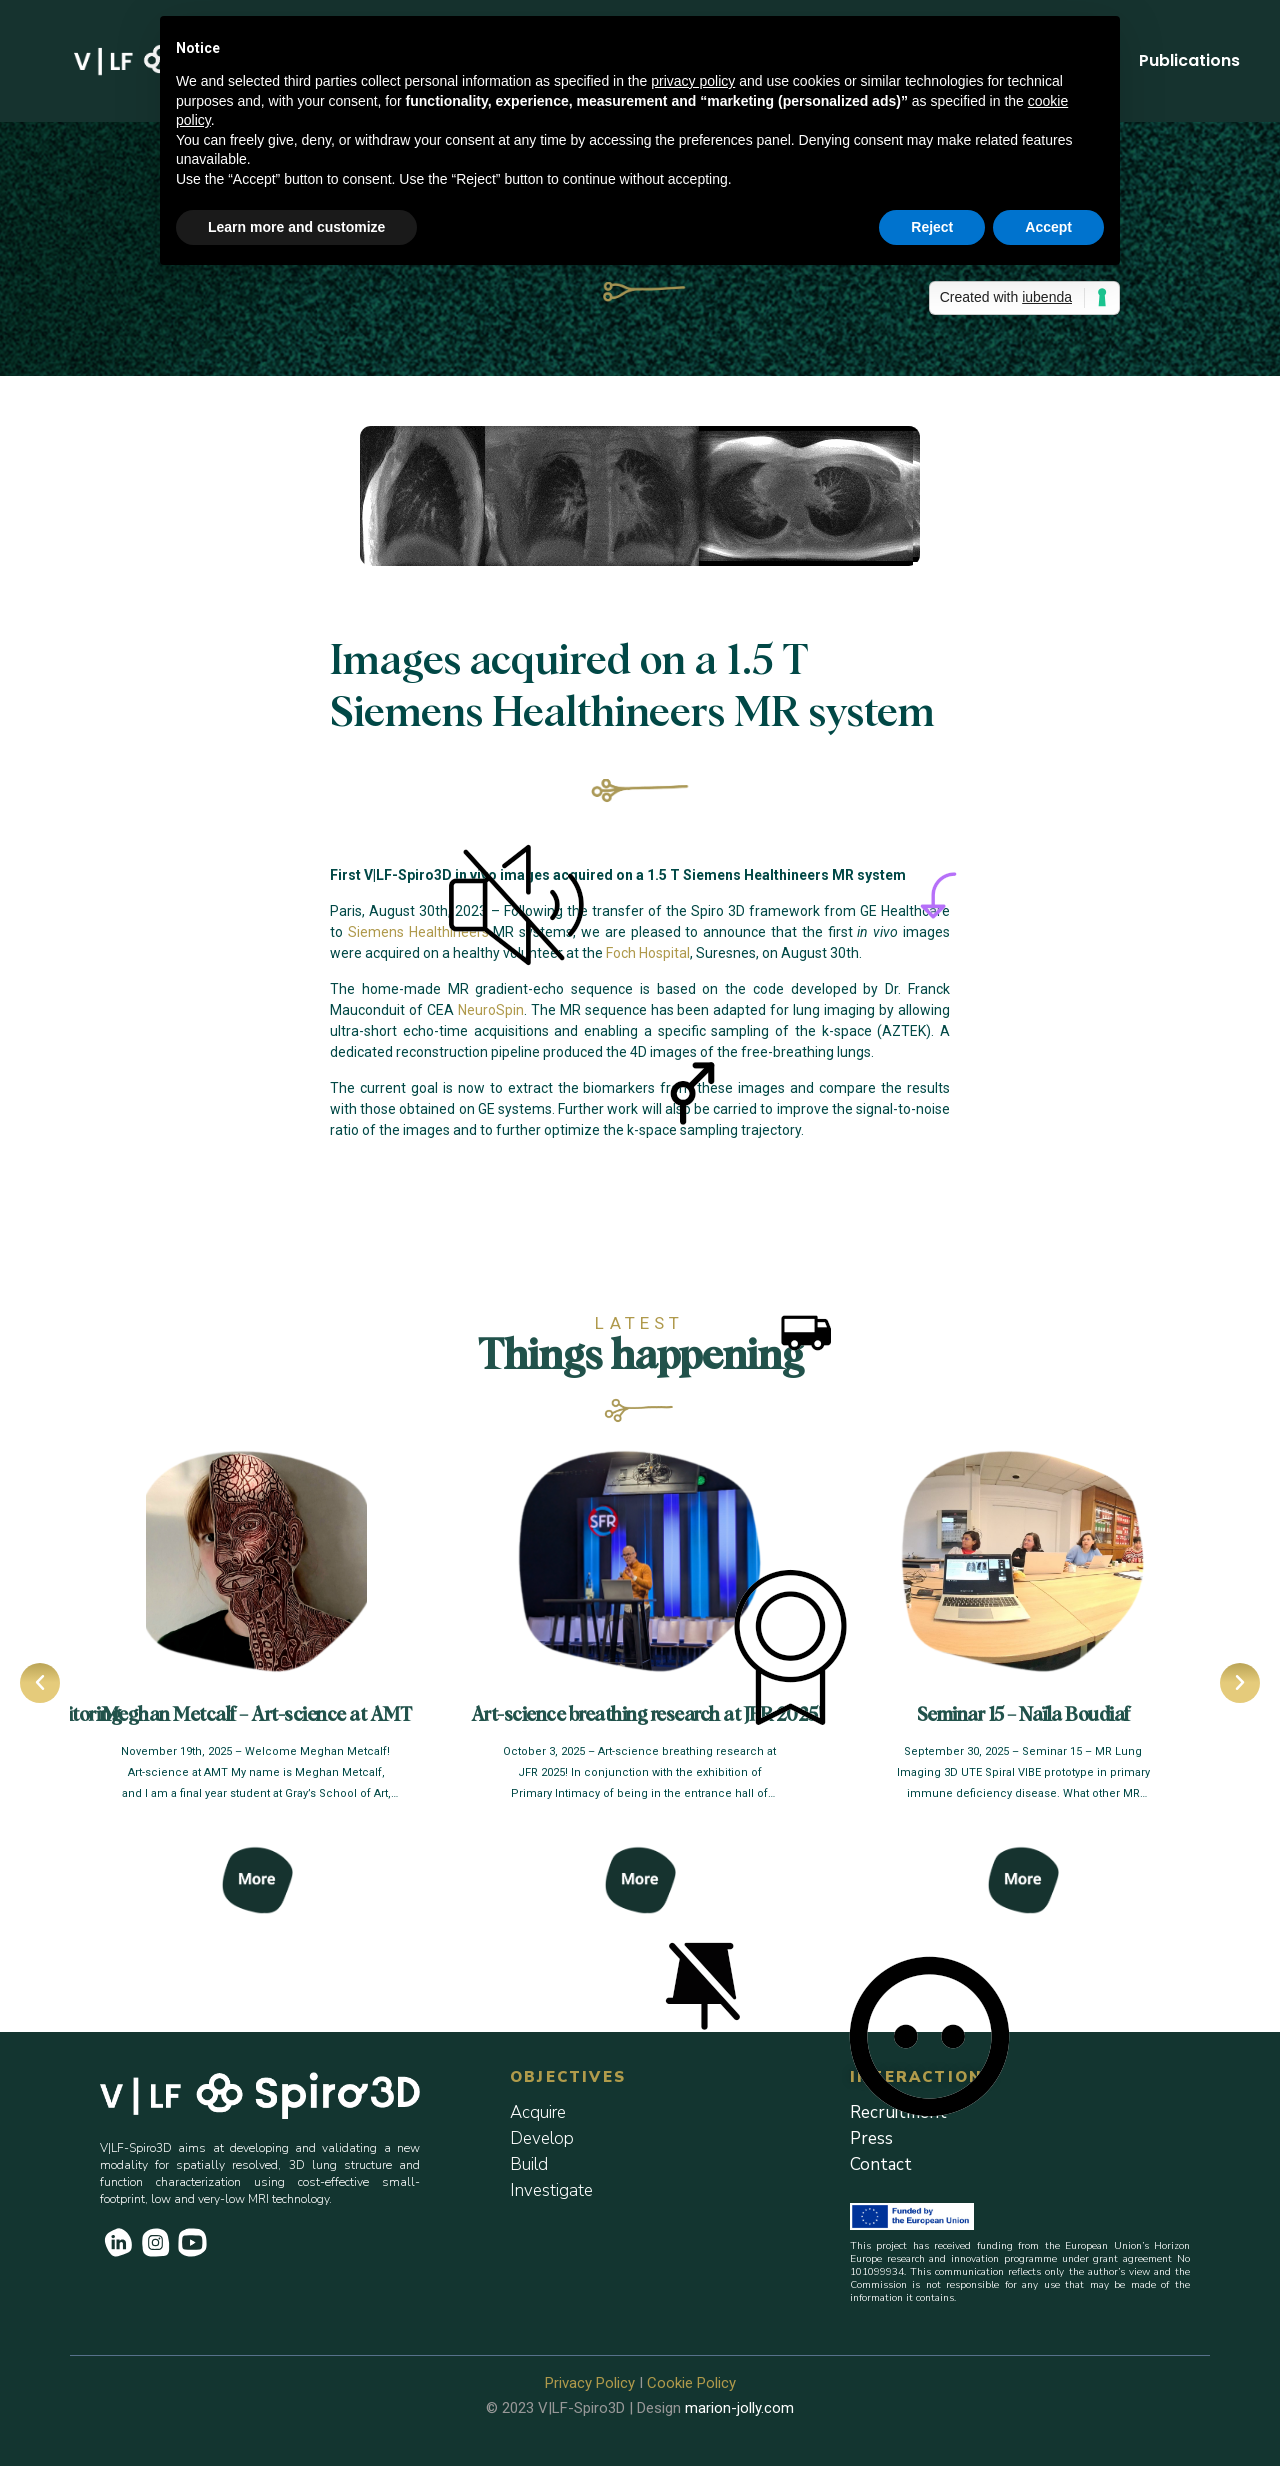  What do you see at coordinates (790, 1647) in the screenshot?
I see `view achievements or awards` at bounding box center [790, 1647].